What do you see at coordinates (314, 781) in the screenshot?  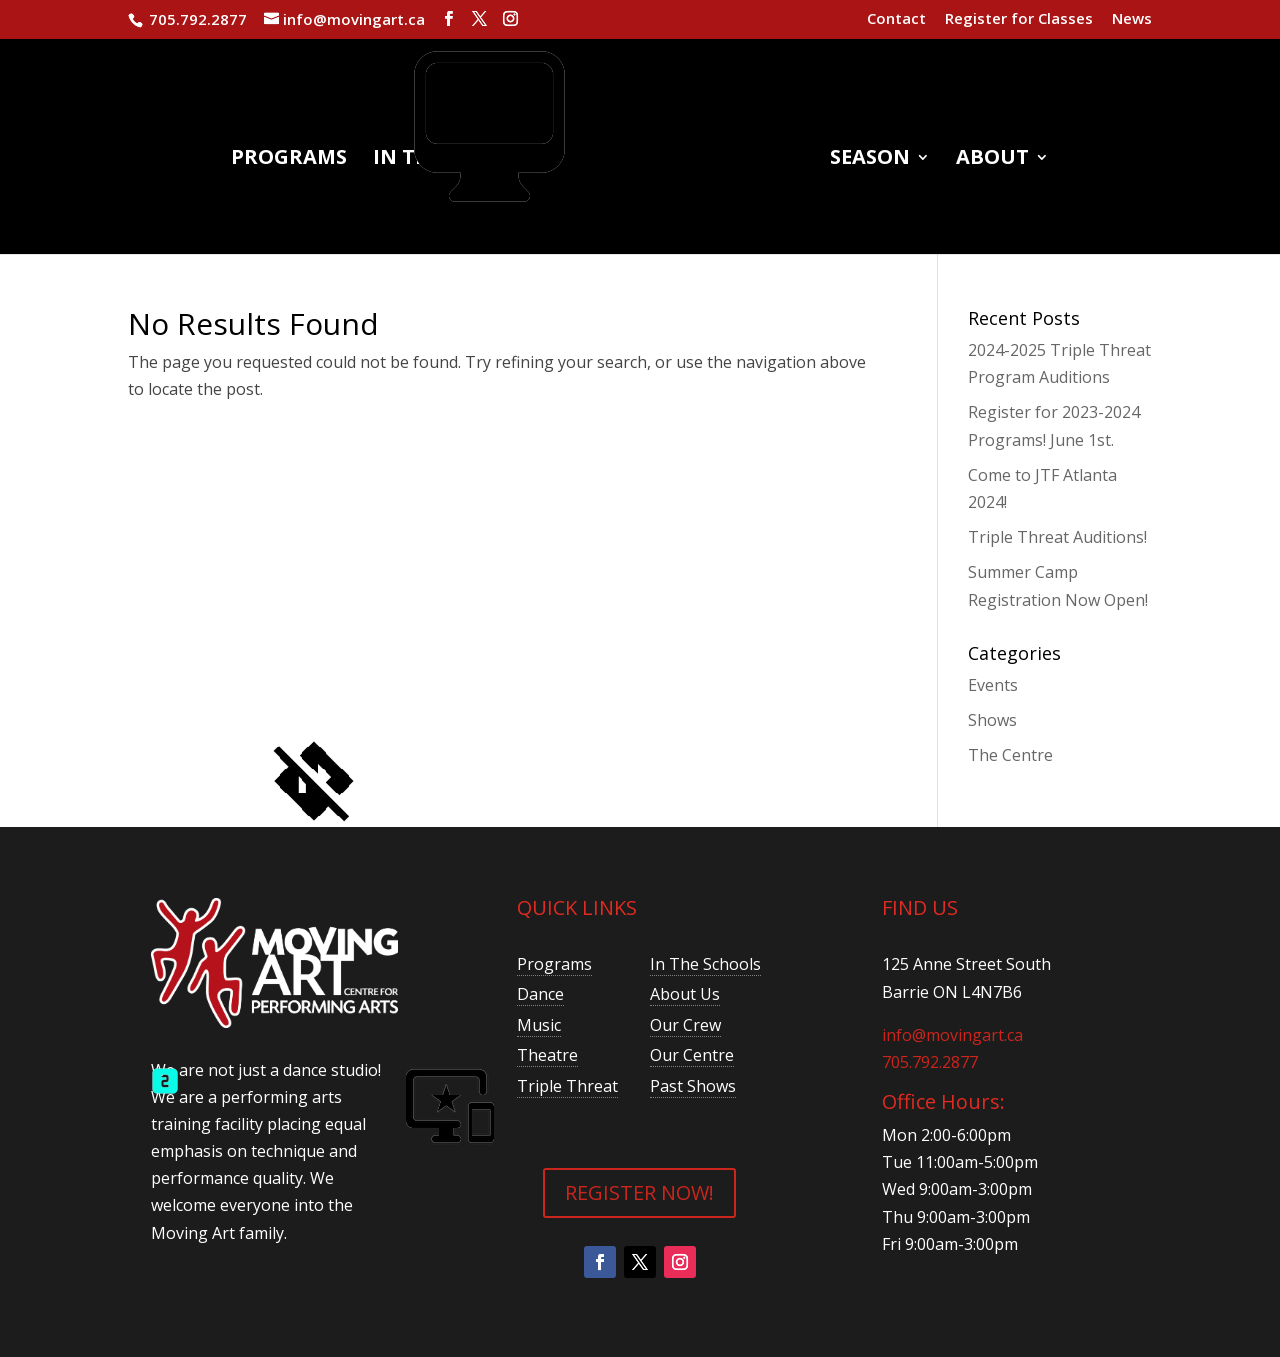 I see `directions are unavailable or disabled` at bounding box center [314, 781].